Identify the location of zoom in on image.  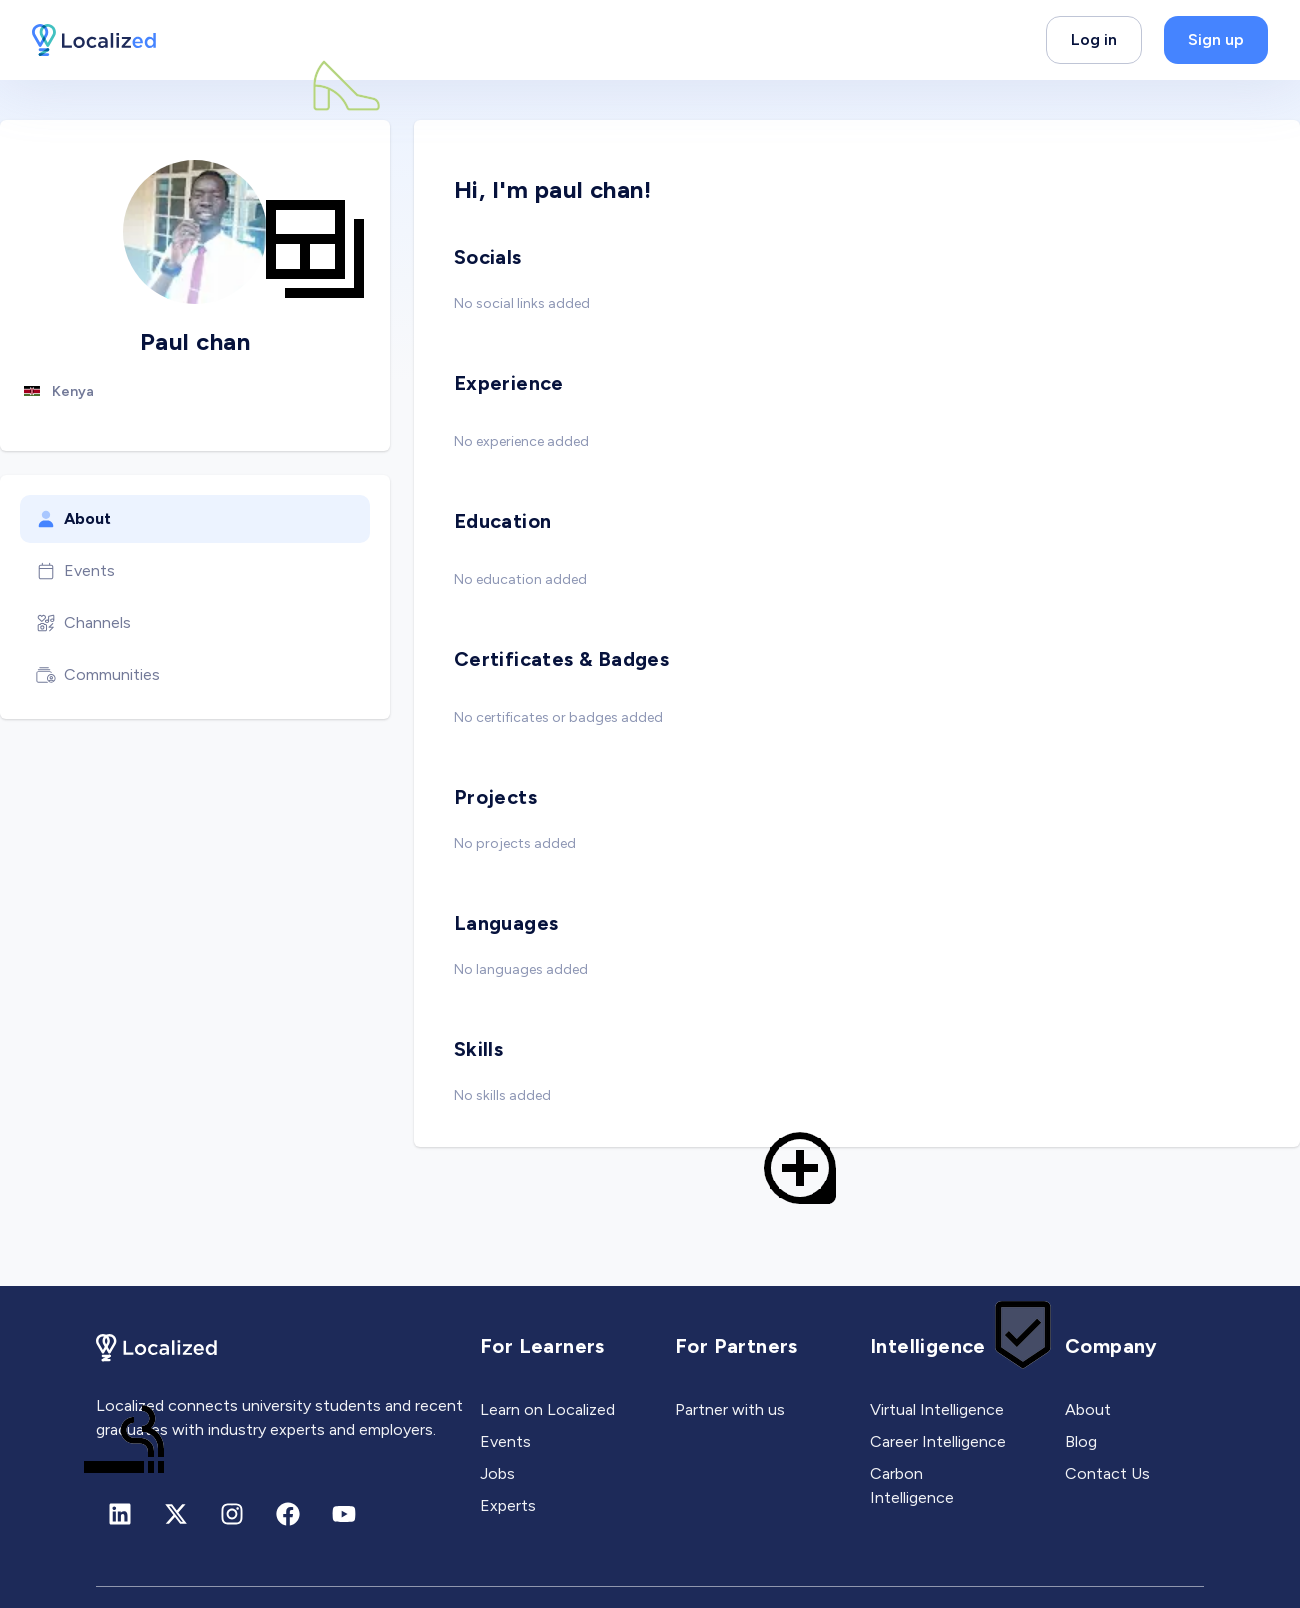
(800, 1168).